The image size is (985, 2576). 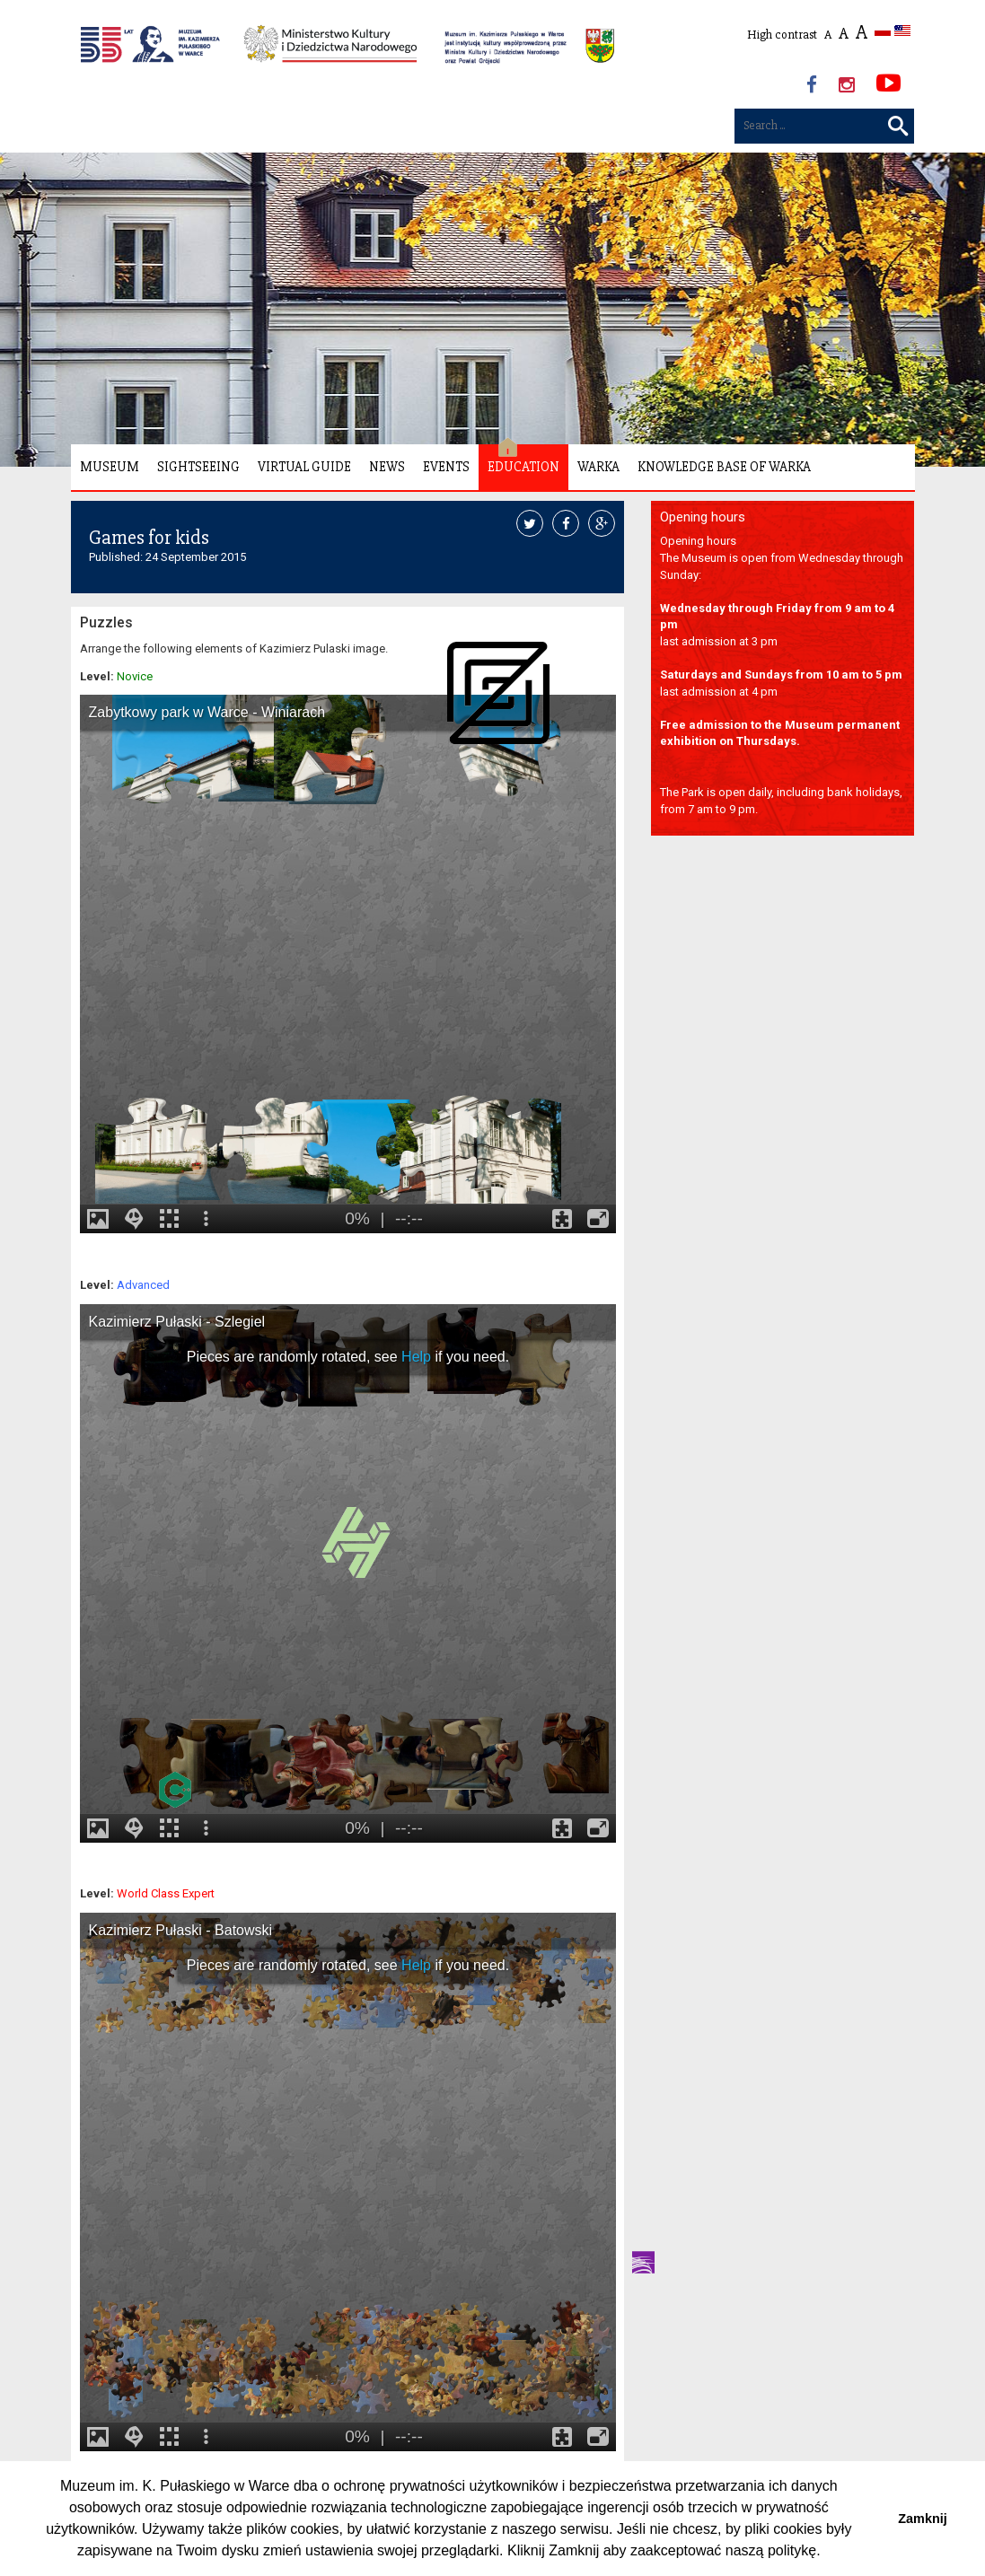 What do you see at coordinates (507, 447) in the screenshot?
I see `navigate to the home screen` at bounding box center [507, 447].